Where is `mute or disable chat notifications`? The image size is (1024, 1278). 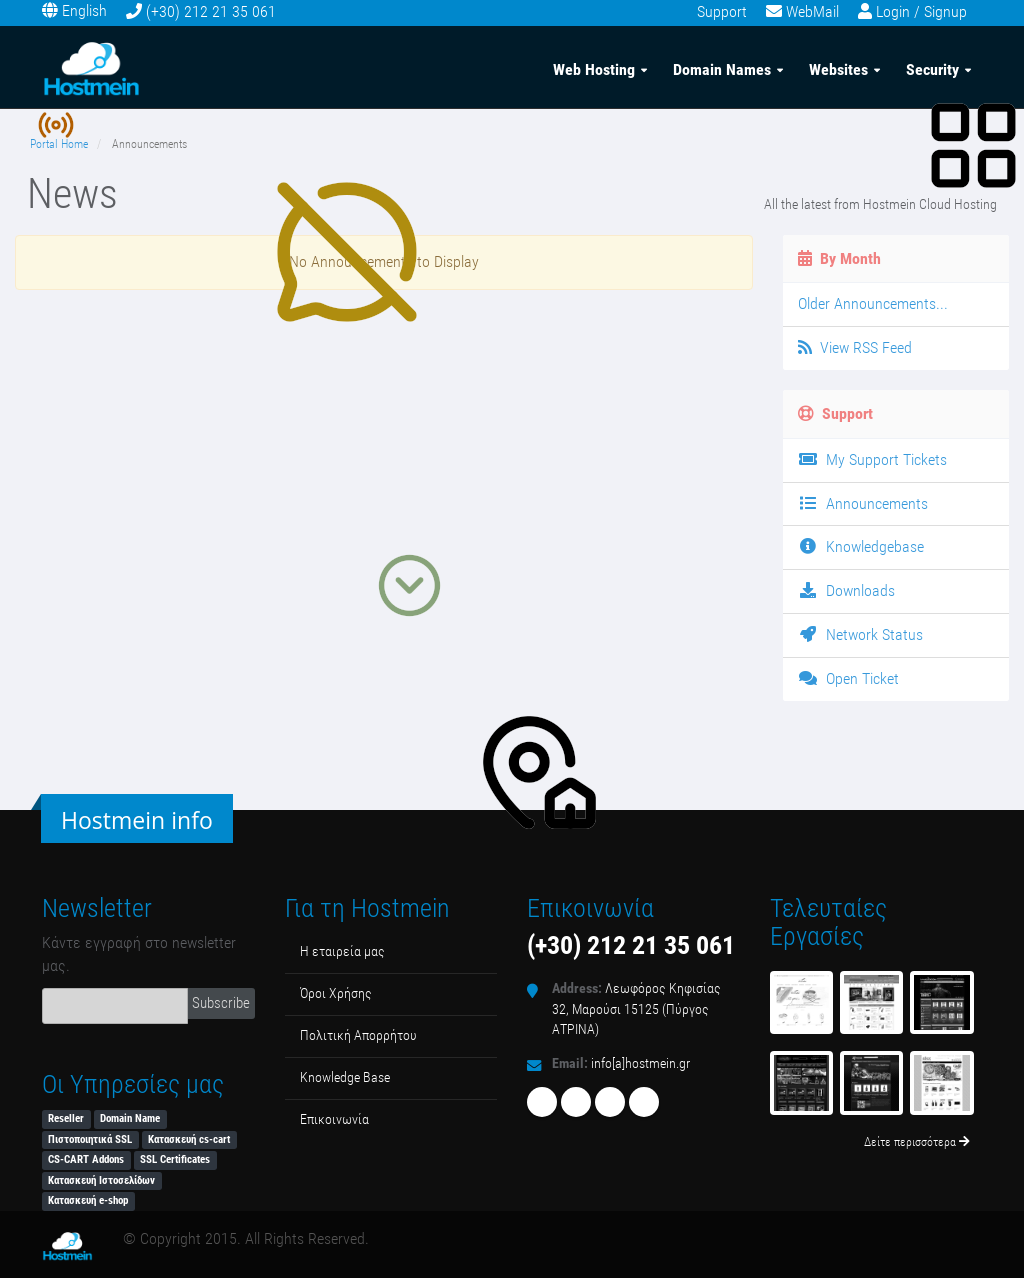 mute or disable chat notifications is located at coordinates (347, 252).